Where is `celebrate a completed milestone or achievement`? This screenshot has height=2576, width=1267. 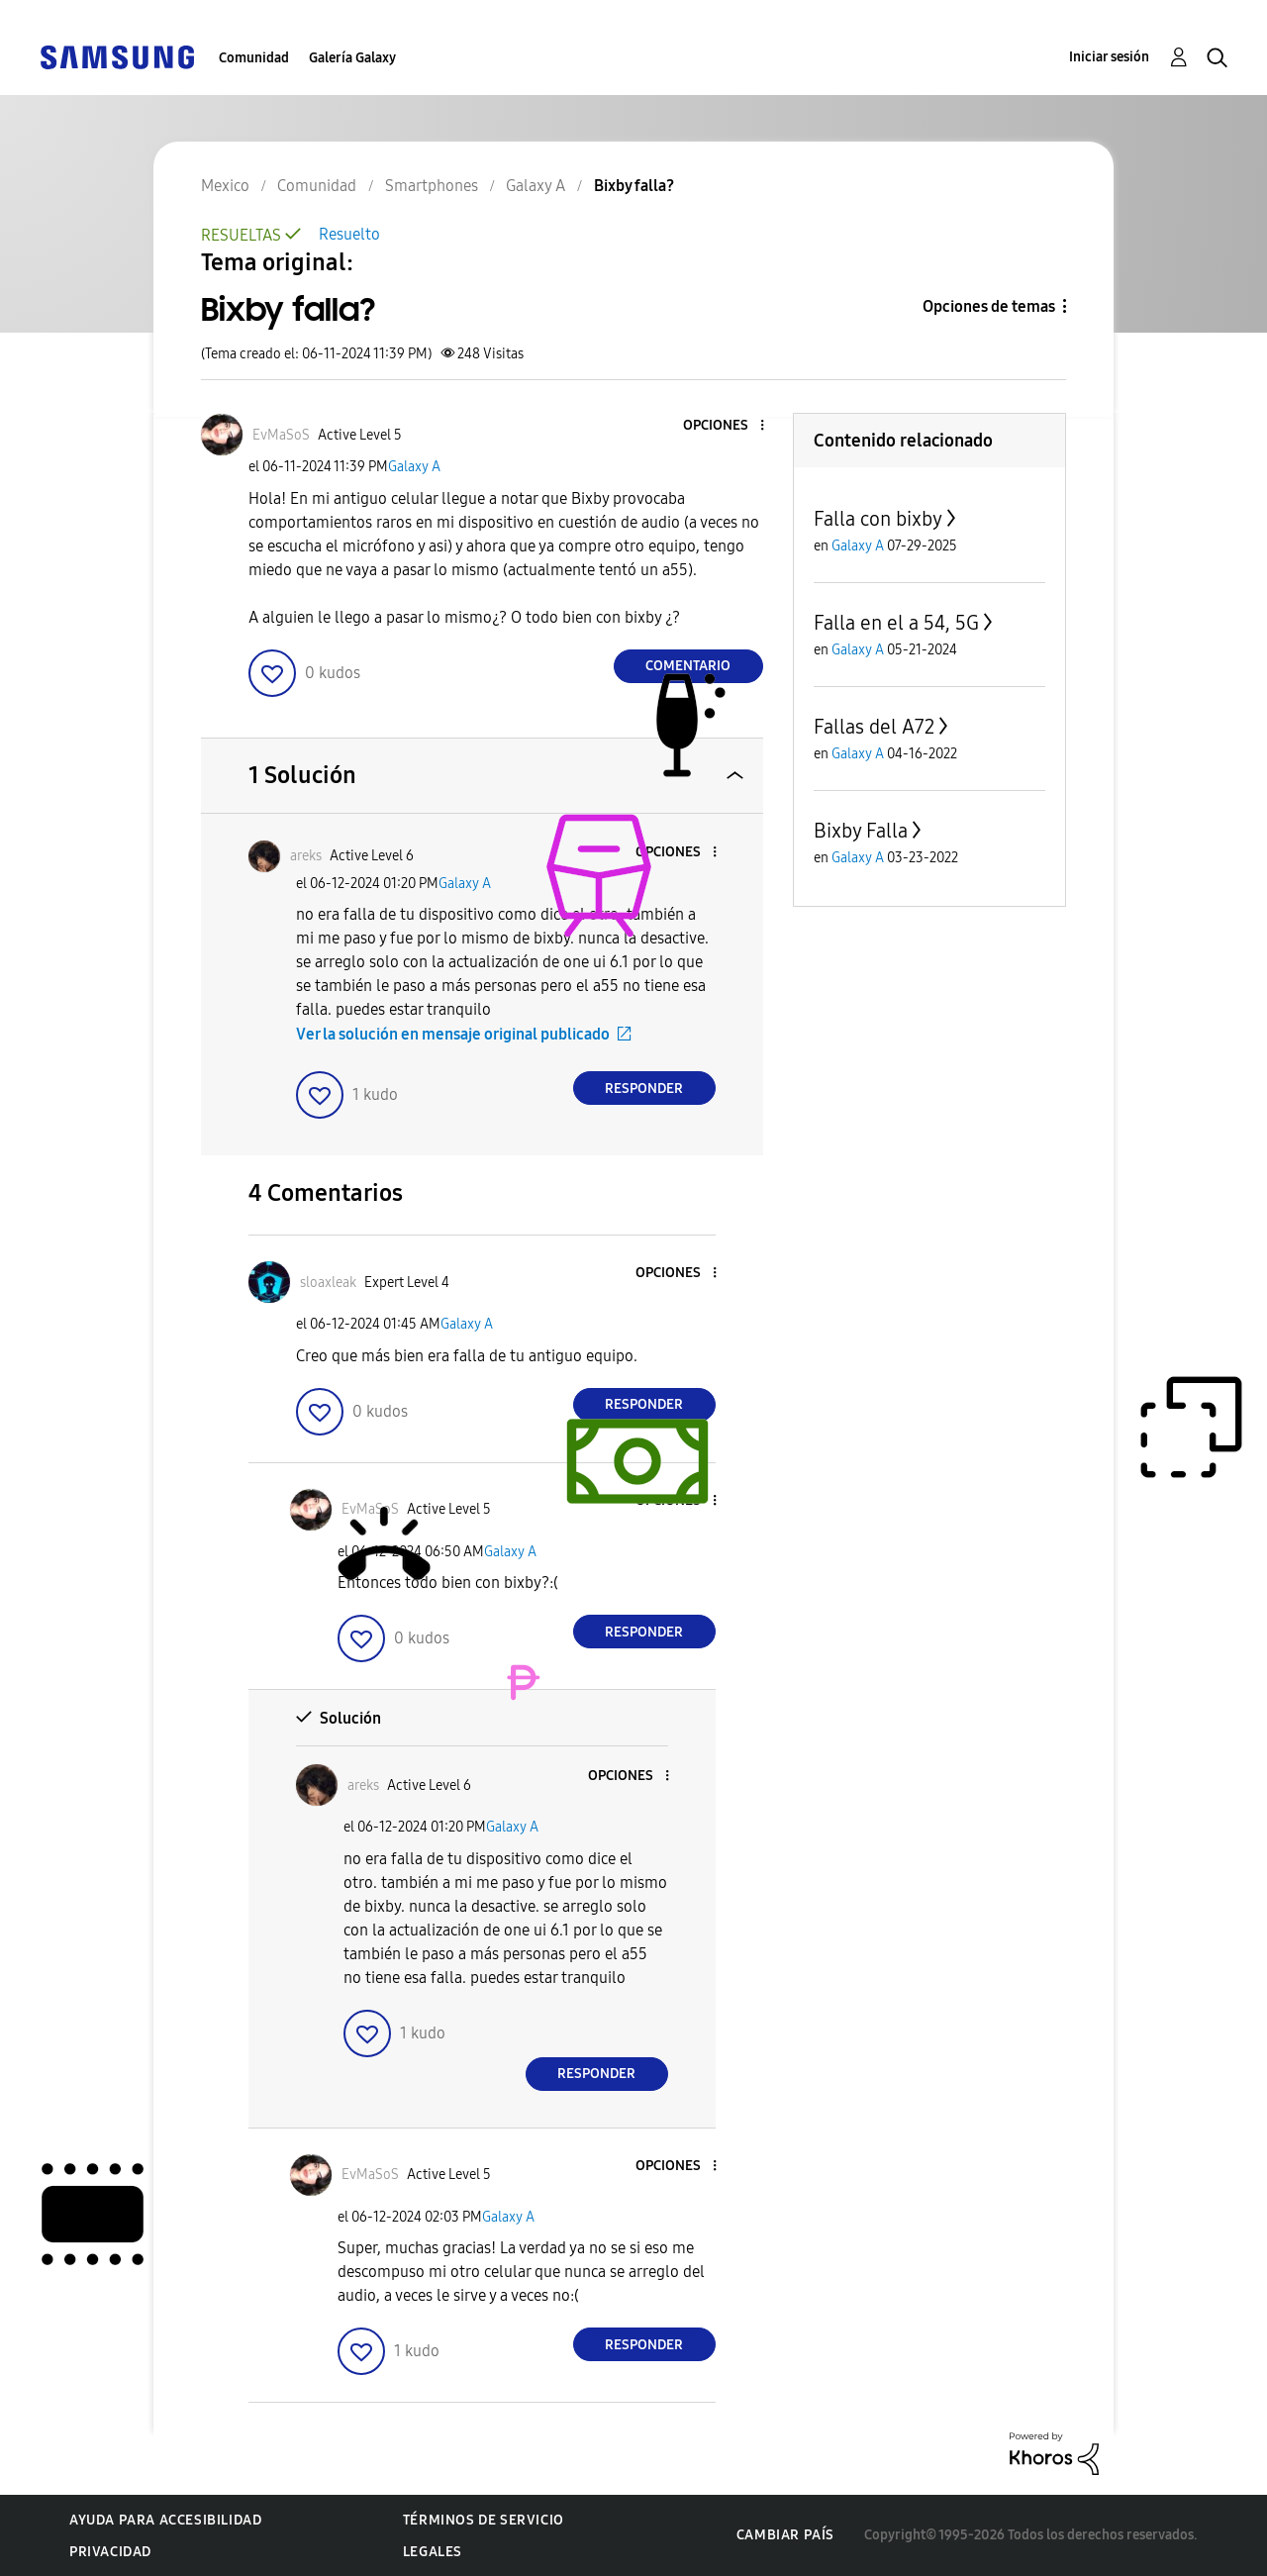 celebrate a completed milestone or achievement is located at coordinates (680, 725).